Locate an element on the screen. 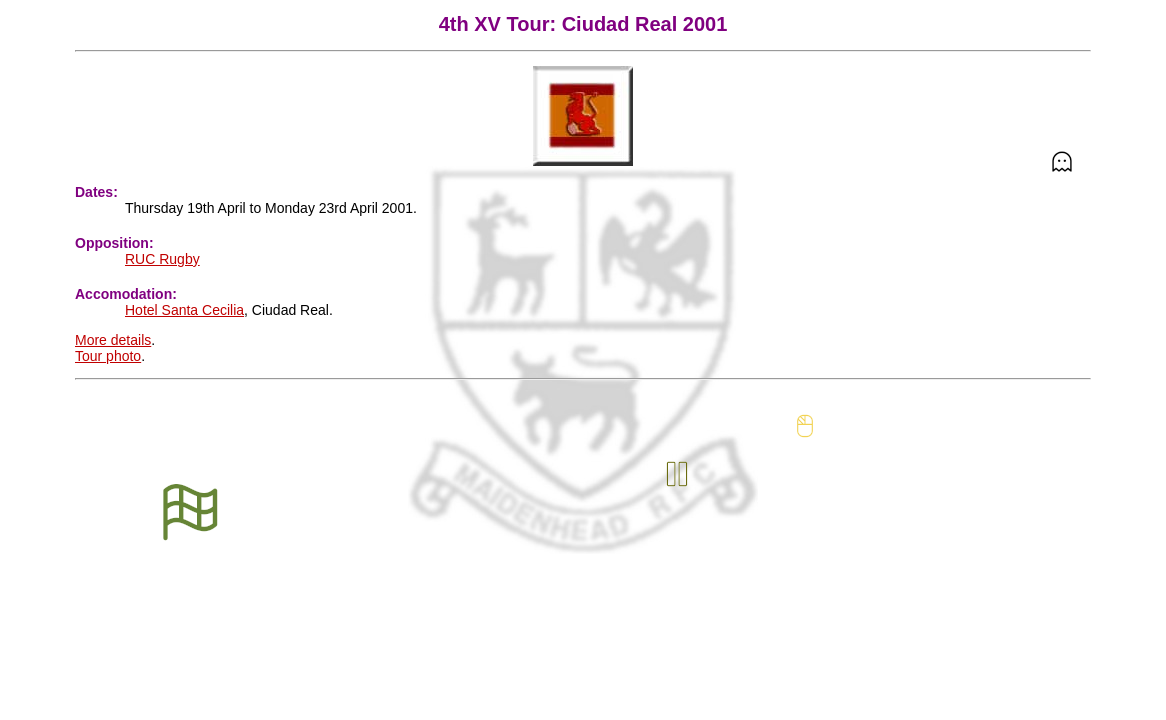 Image resolution: width=1166 pixels, height=720 pixels. indicates a finish line or goal completion is located at coordinates (188, 511).